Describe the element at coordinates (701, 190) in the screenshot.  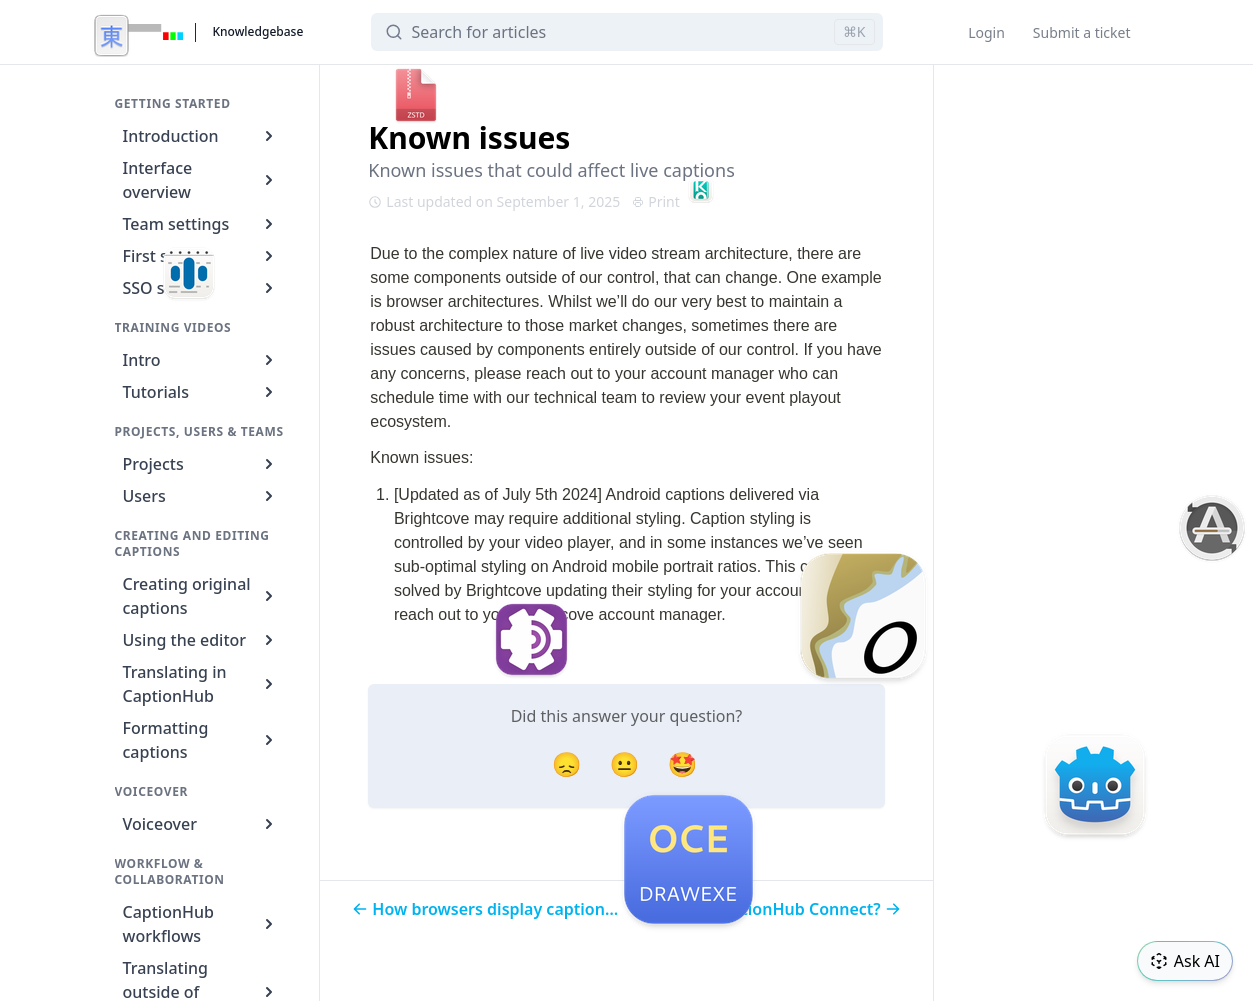
I see `open koreader e-book reading app` at that location.